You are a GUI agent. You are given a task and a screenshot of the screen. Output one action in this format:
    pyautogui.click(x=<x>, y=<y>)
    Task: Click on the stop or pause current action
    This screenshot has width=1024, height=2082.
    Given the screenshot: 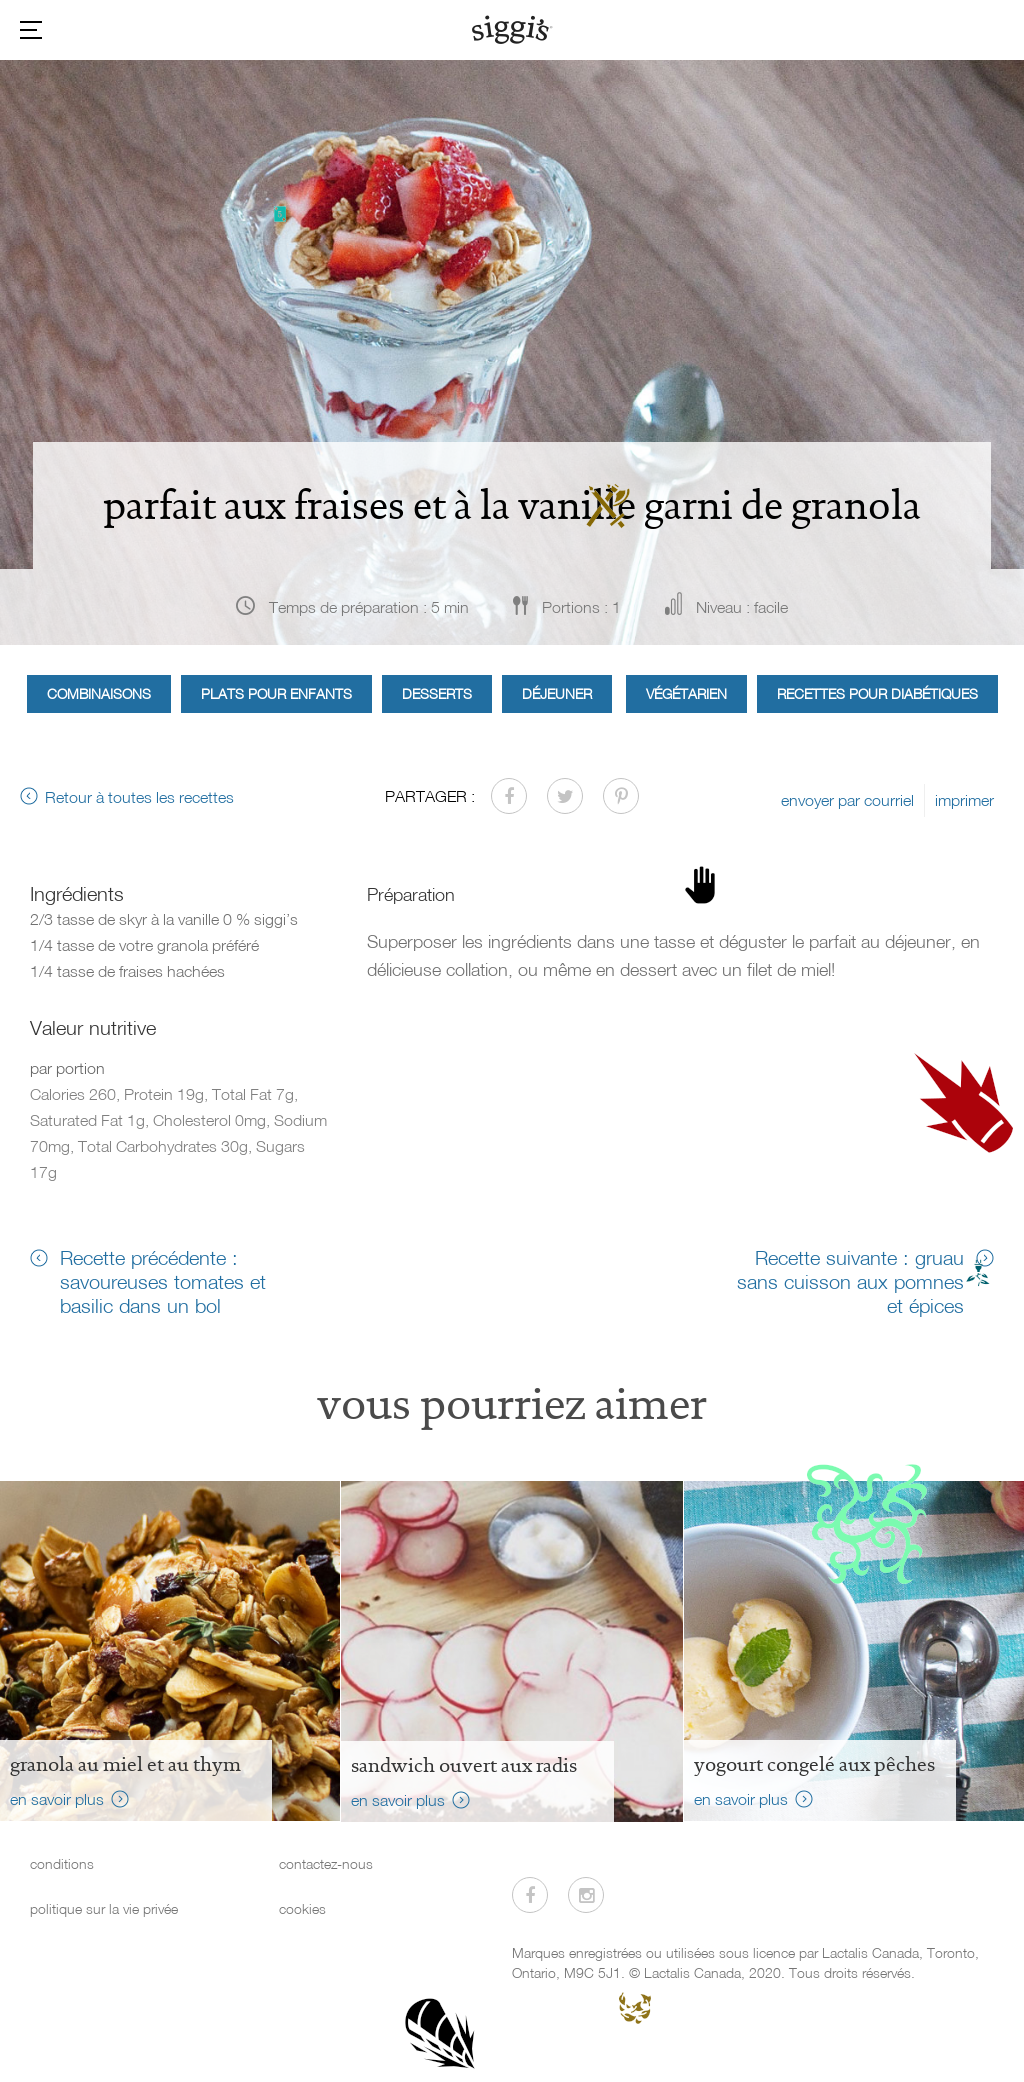 What is the action you would take?
    pyautogui.click(x=700, y=885)
    